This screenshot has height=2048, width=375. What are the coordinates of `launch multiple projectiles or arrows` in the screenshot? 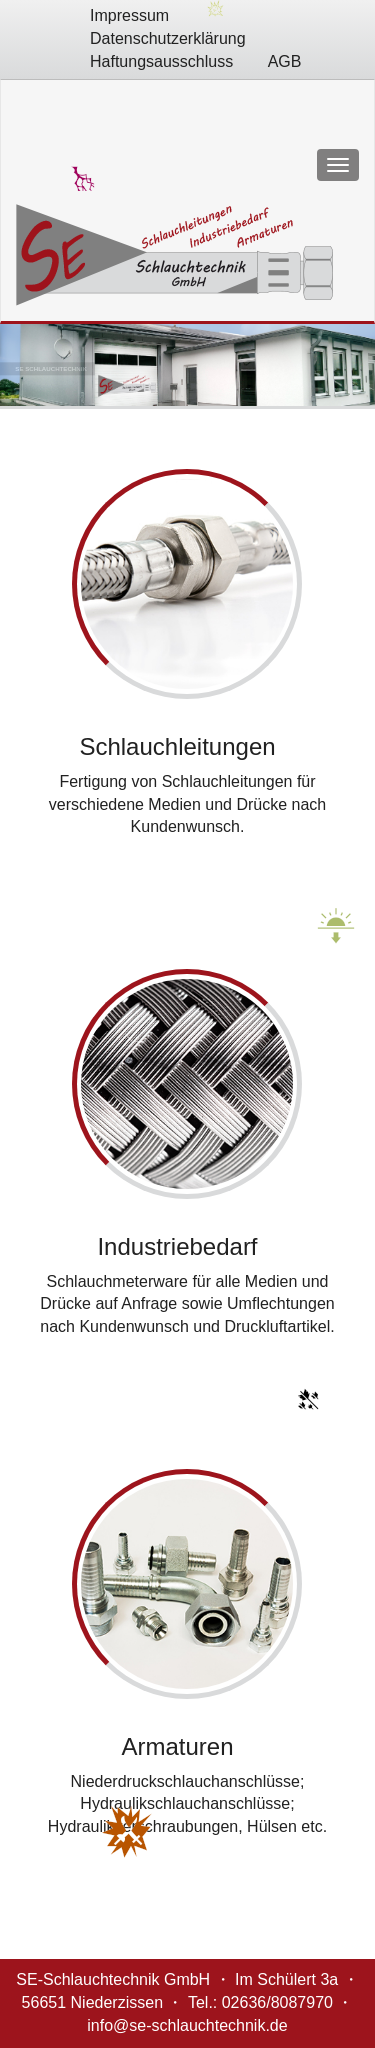 It's located at (308, 1399).